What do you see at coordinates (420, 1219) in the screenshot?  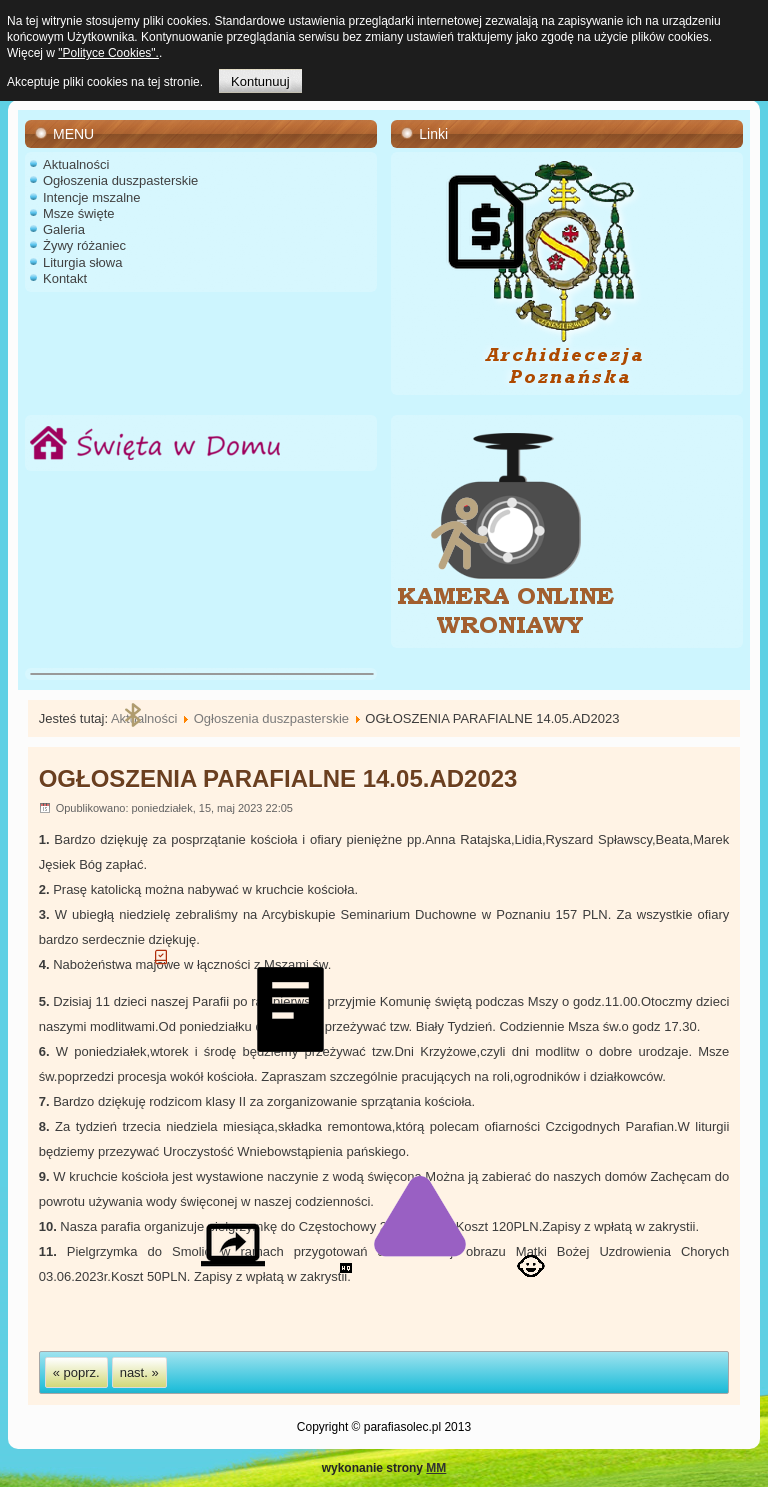 I see `indicates a warning or alert status` at bounding box center [420, 1219].